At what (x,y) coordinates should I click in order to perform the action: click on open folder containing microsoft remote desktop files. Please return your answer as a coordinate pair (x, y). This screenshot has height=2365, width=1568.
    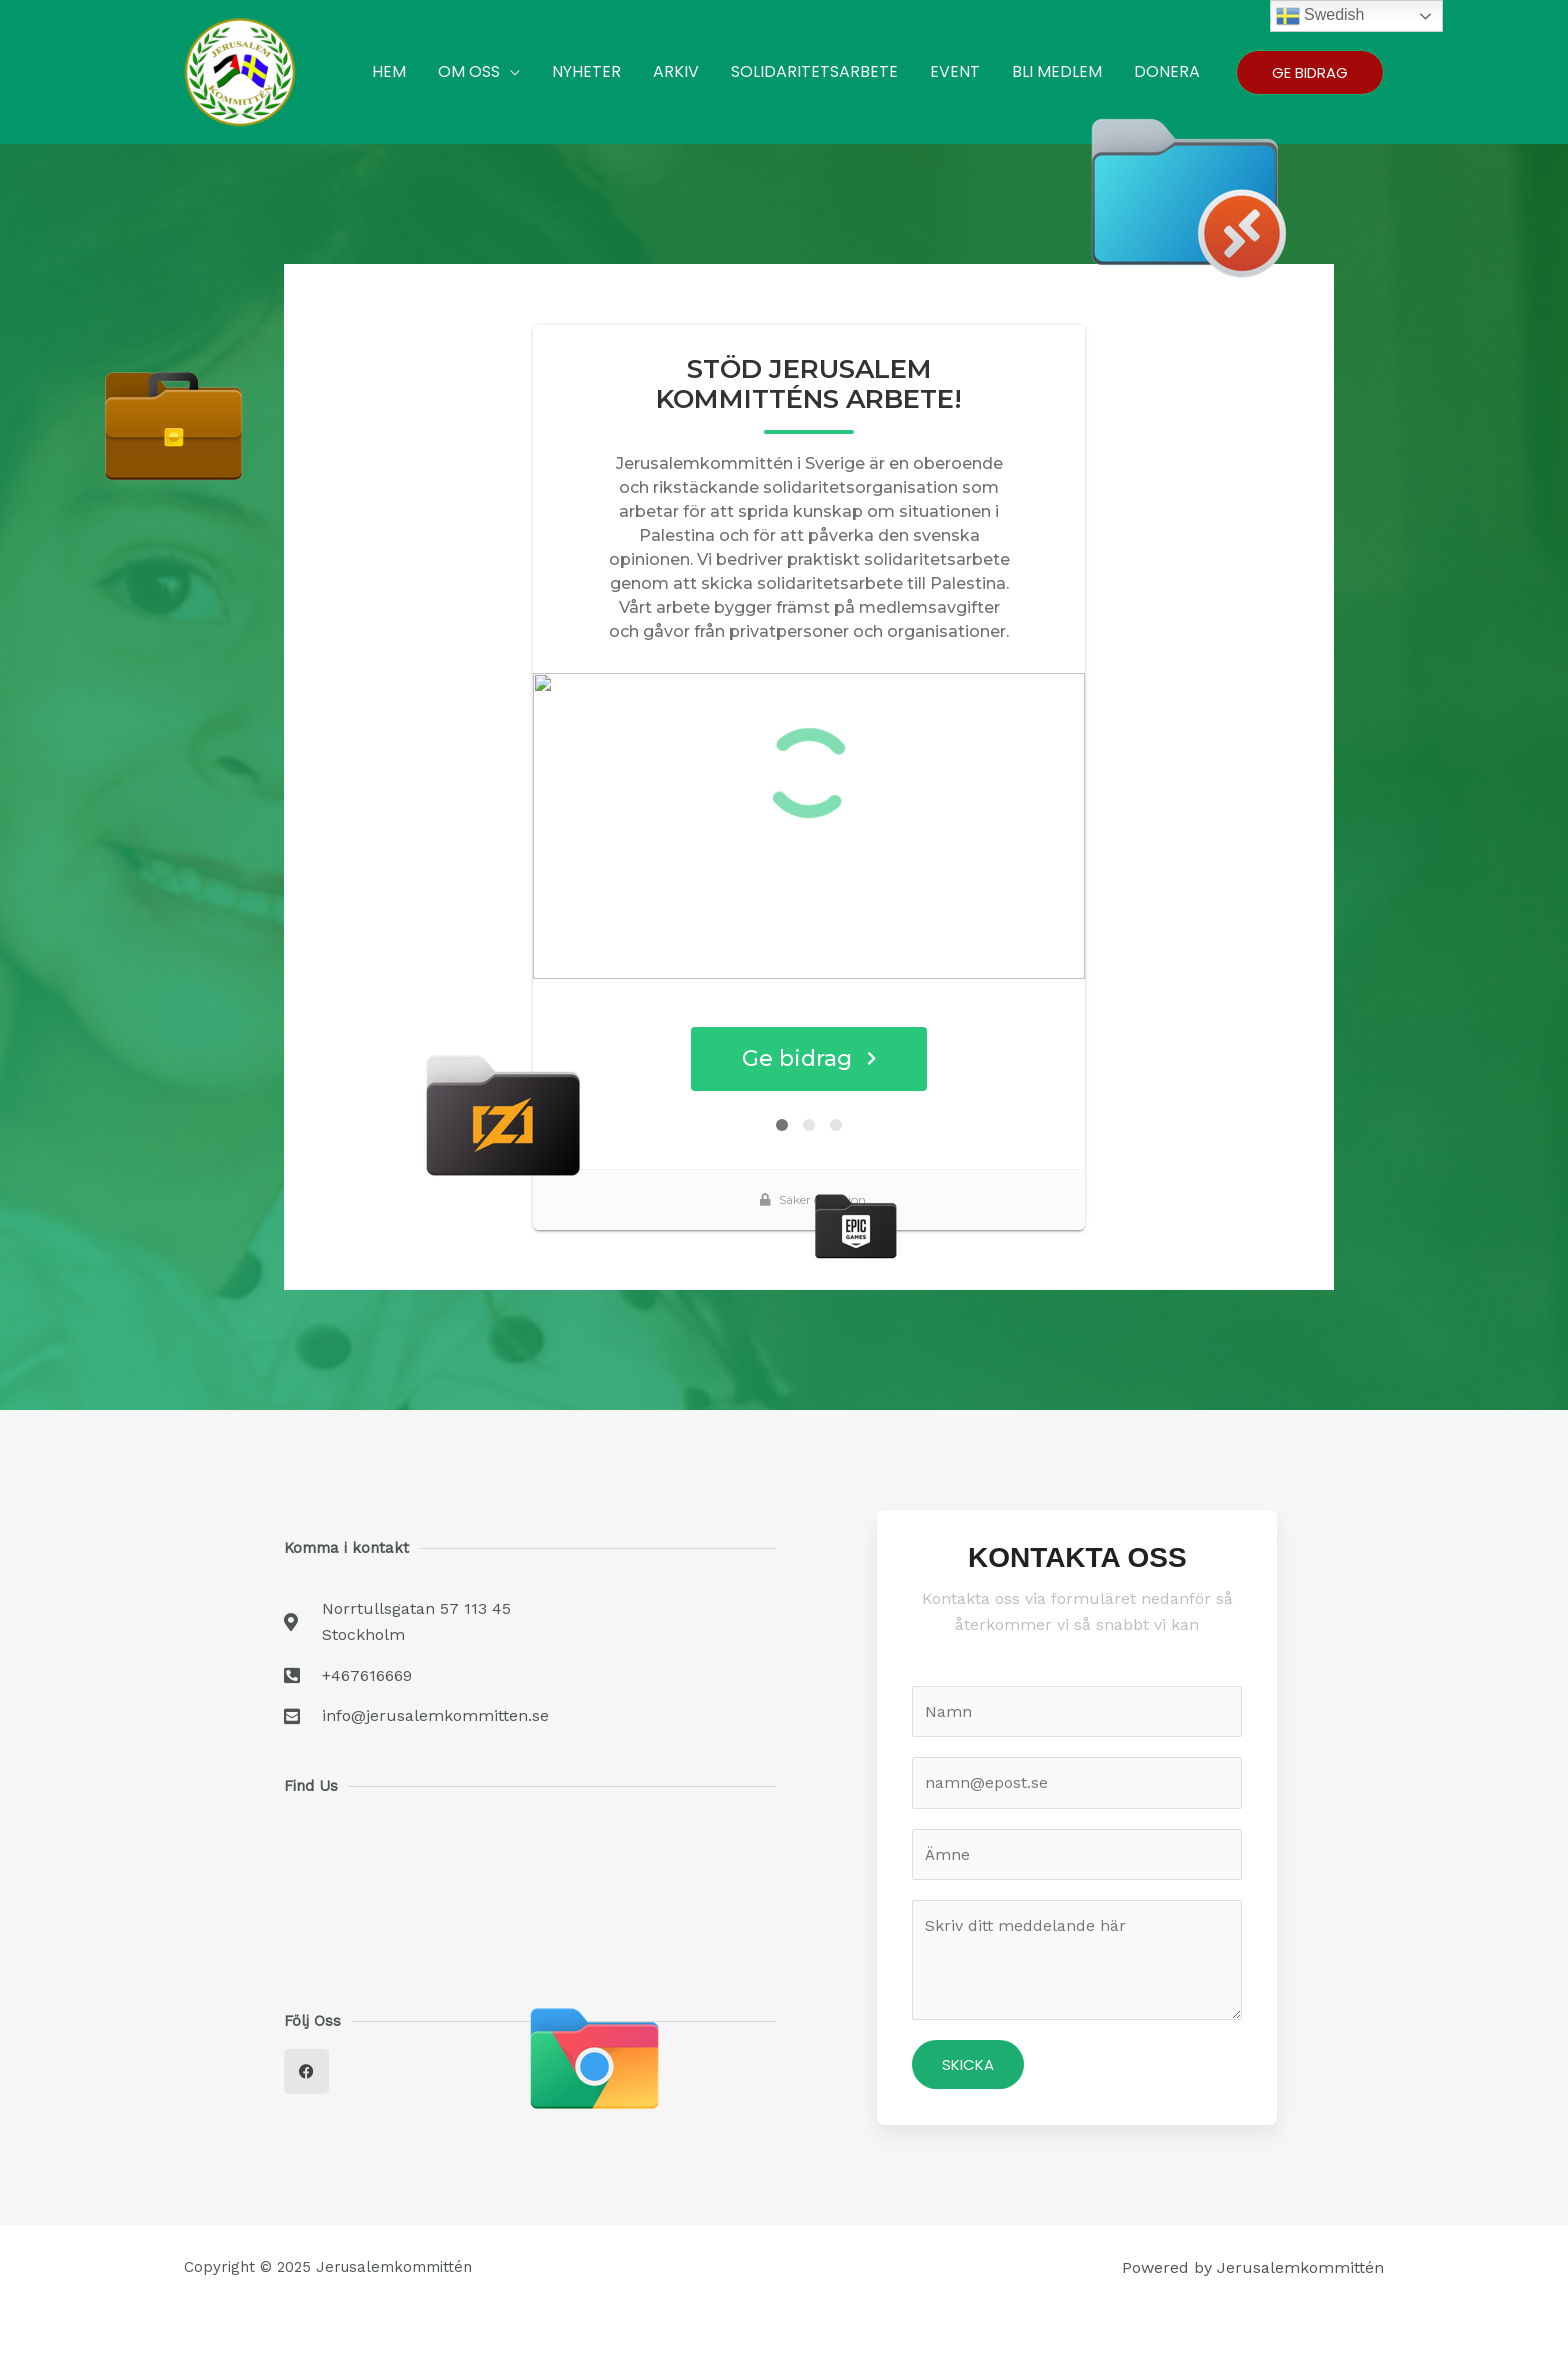
    Looking at the image, I should click on (1184, 197).